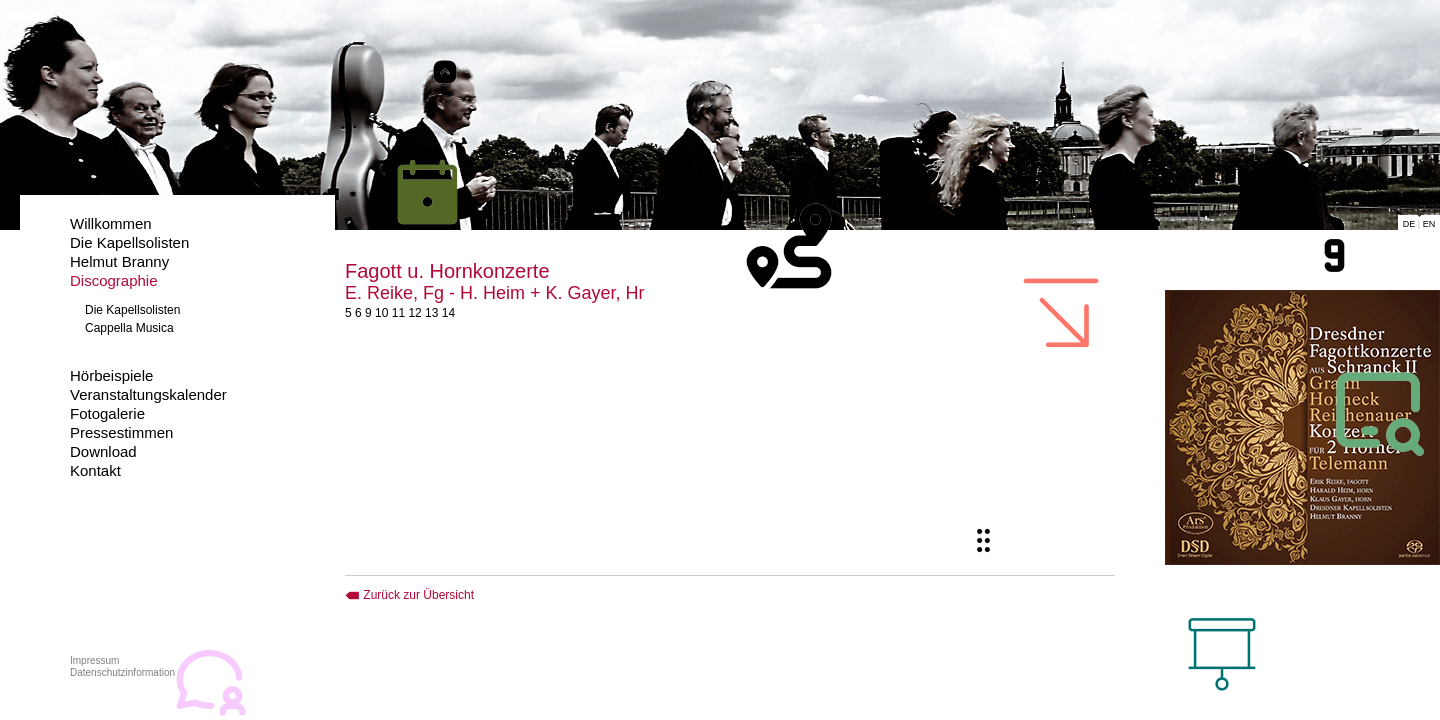 Image resolution: width=1440 pixels, height=720 pixels. I want to click on move item to bottom-right corner, so click(1061, 316).